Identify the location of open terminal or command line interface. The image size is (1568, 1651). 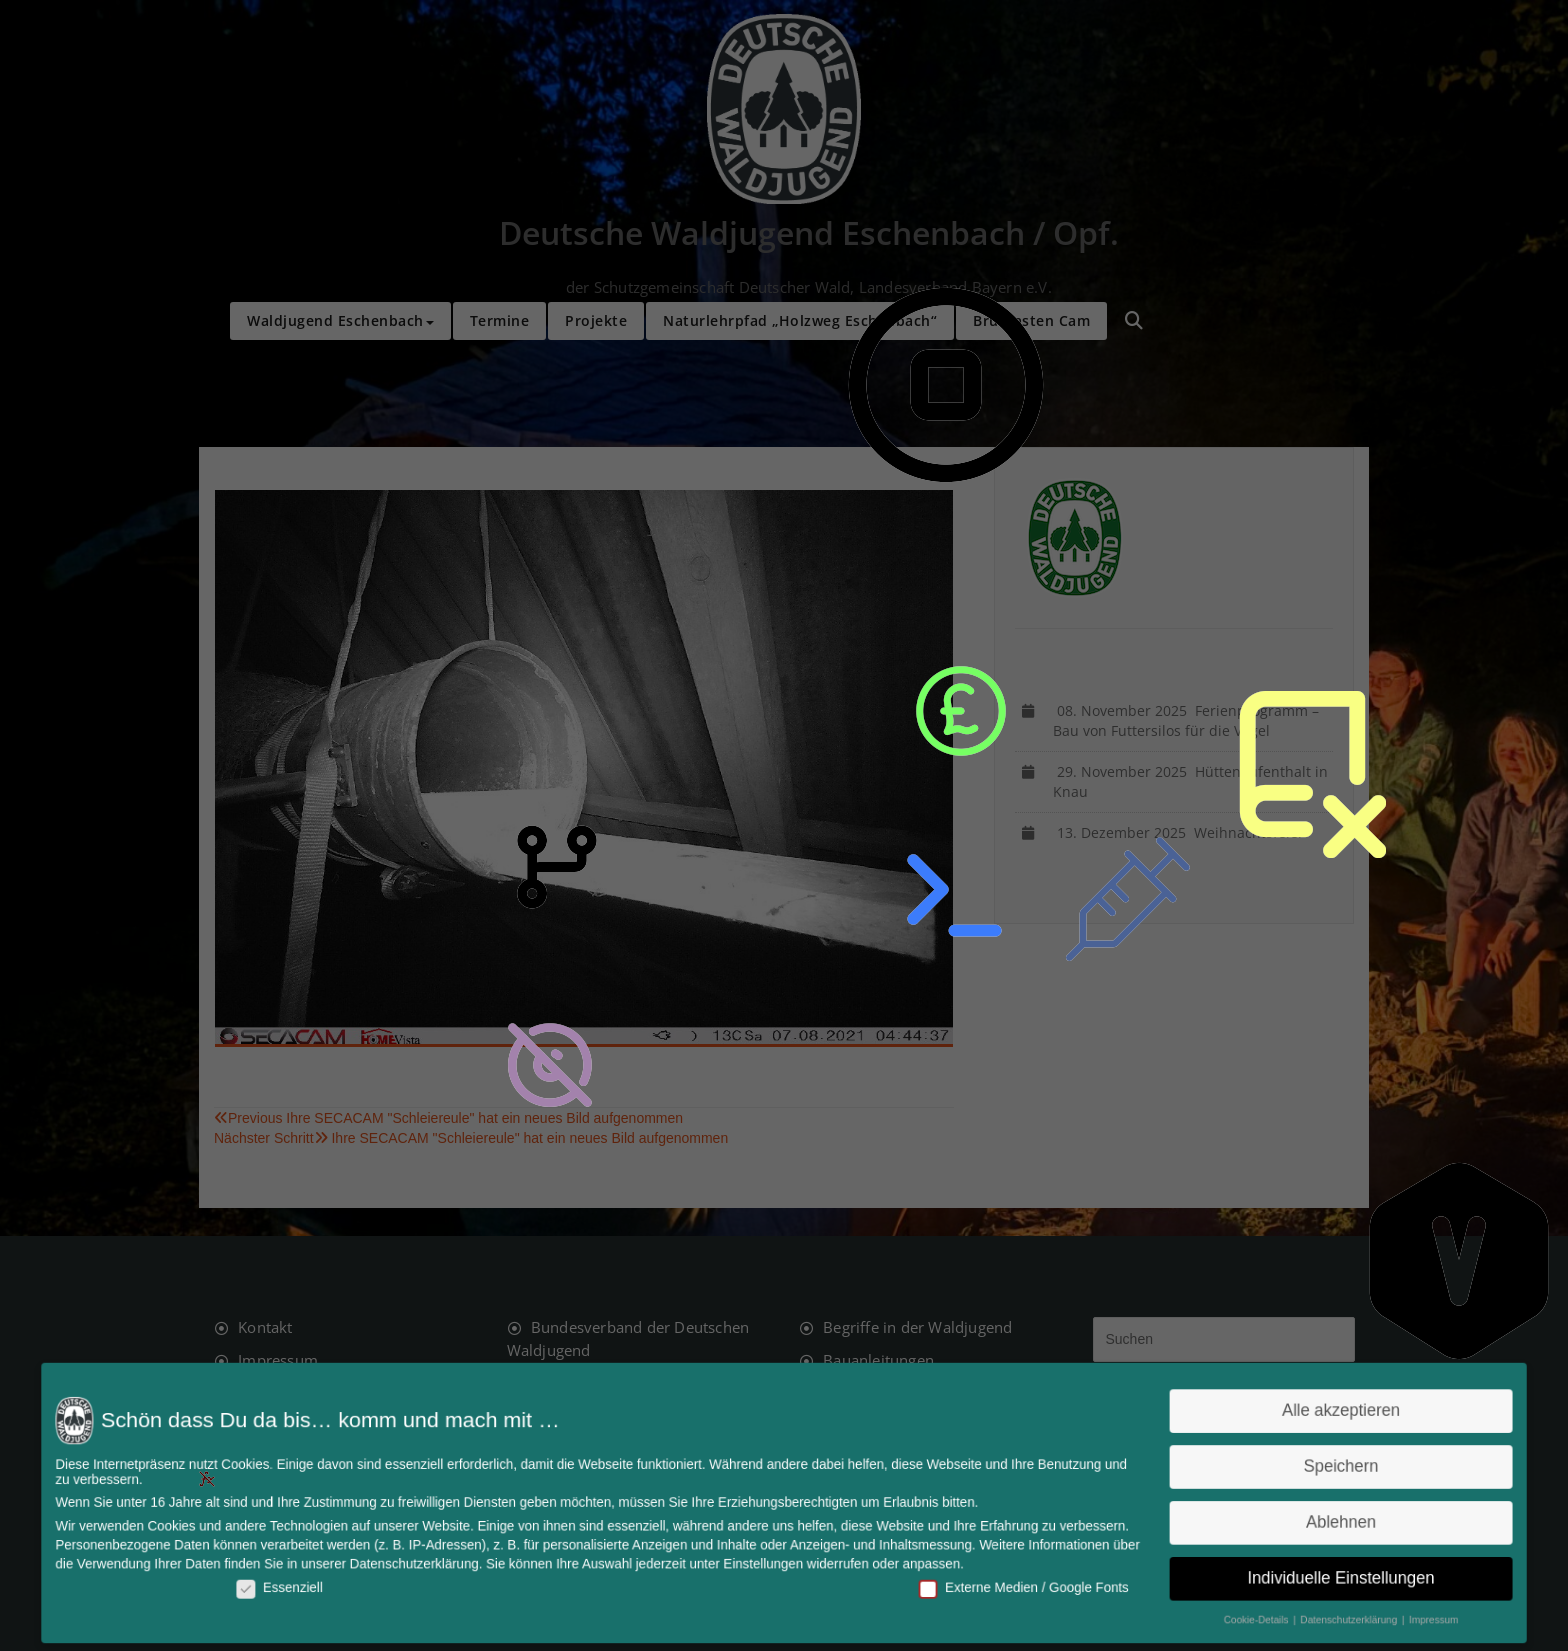
(954, 889).